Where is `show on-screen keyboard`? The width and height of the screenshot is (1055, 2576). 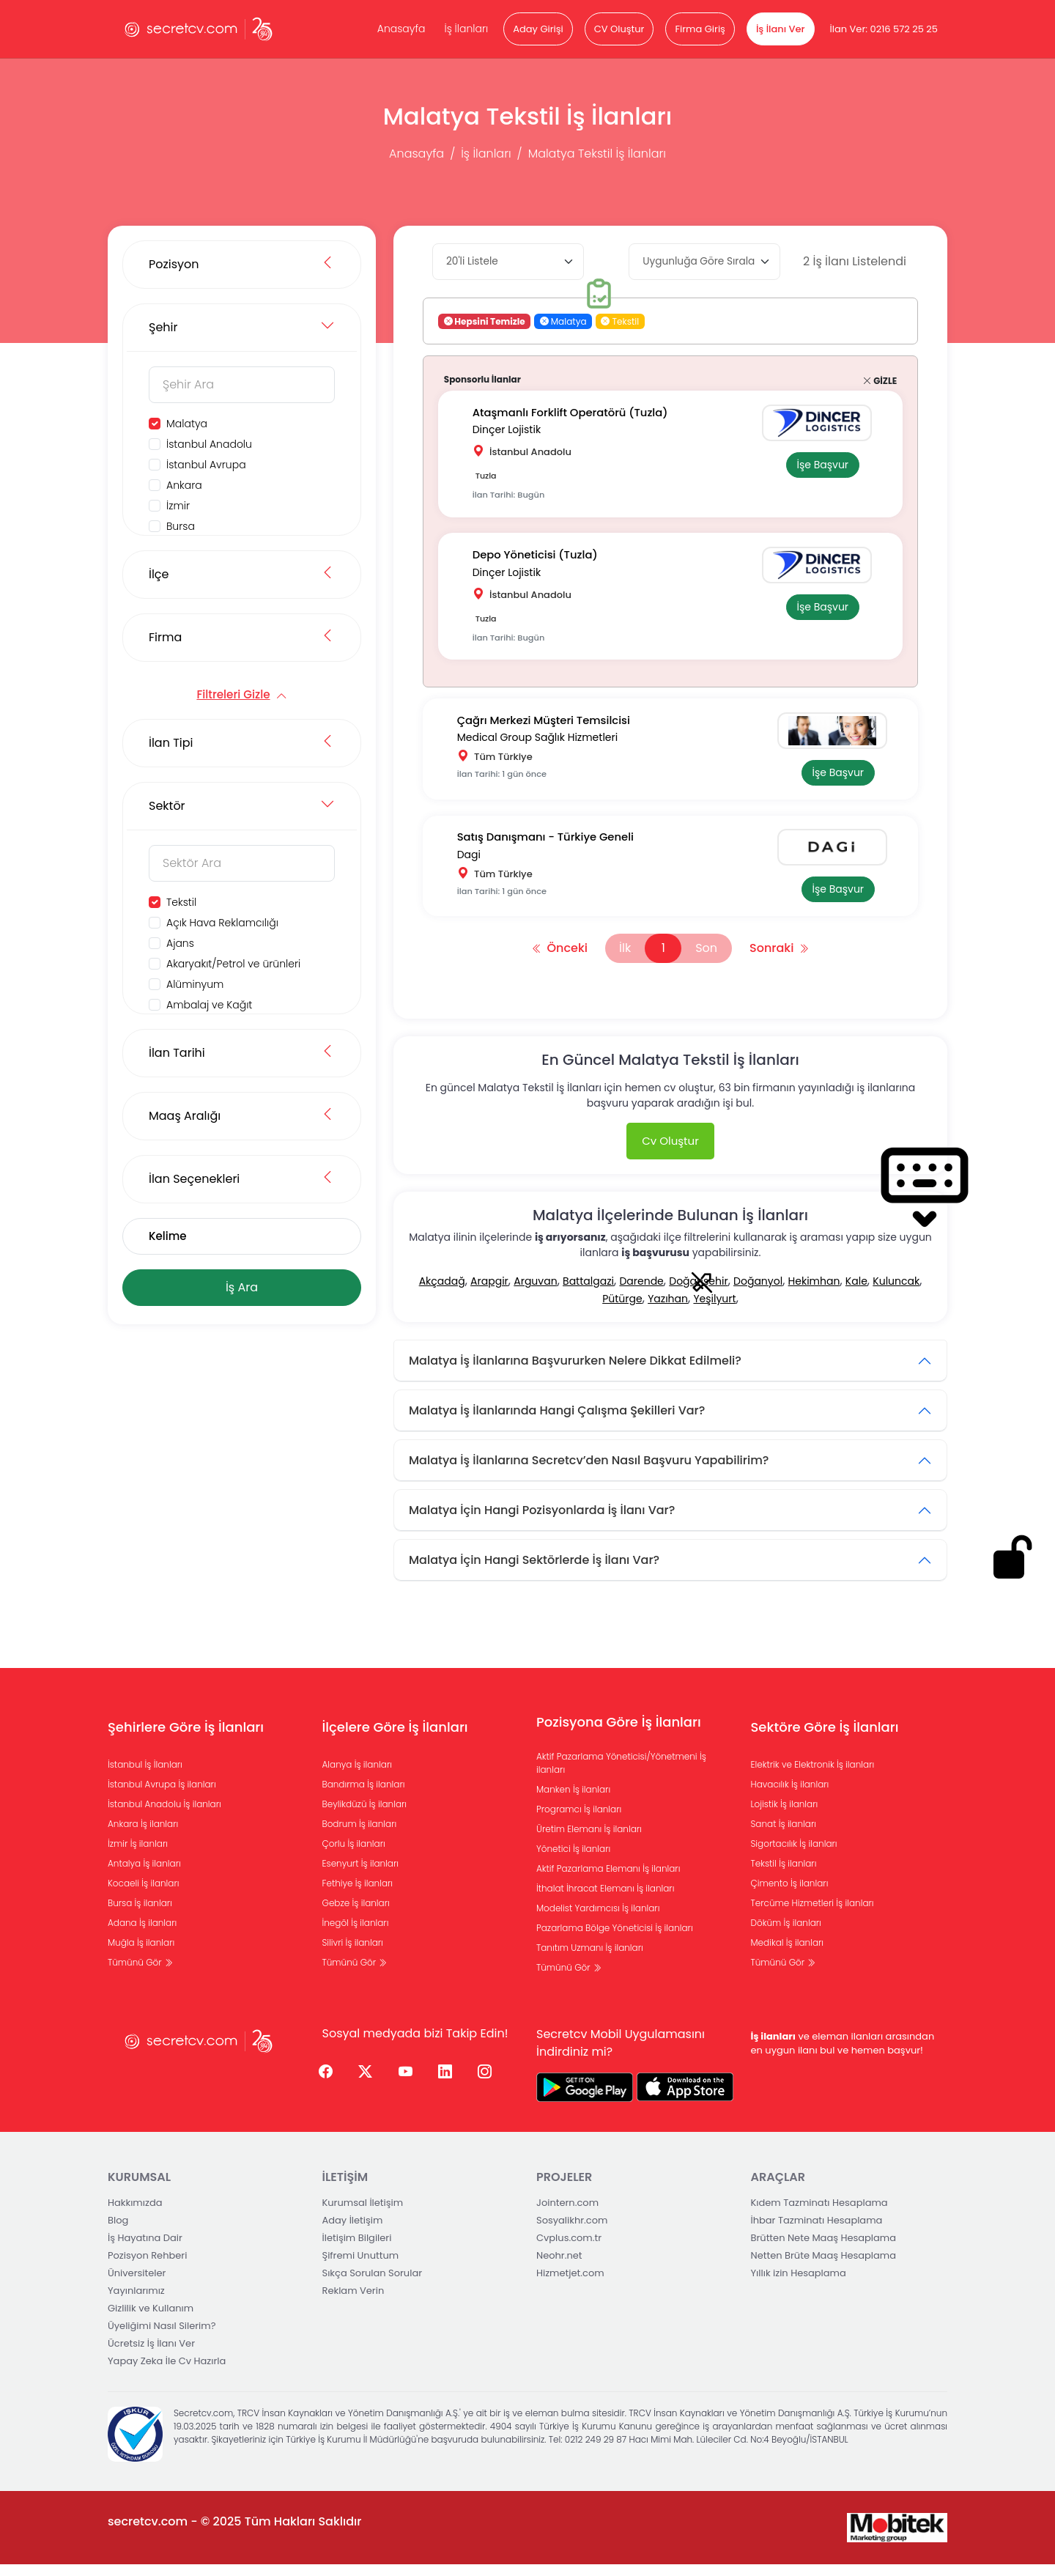
show on-screen keyboard is located at coordinates (925, 1187).